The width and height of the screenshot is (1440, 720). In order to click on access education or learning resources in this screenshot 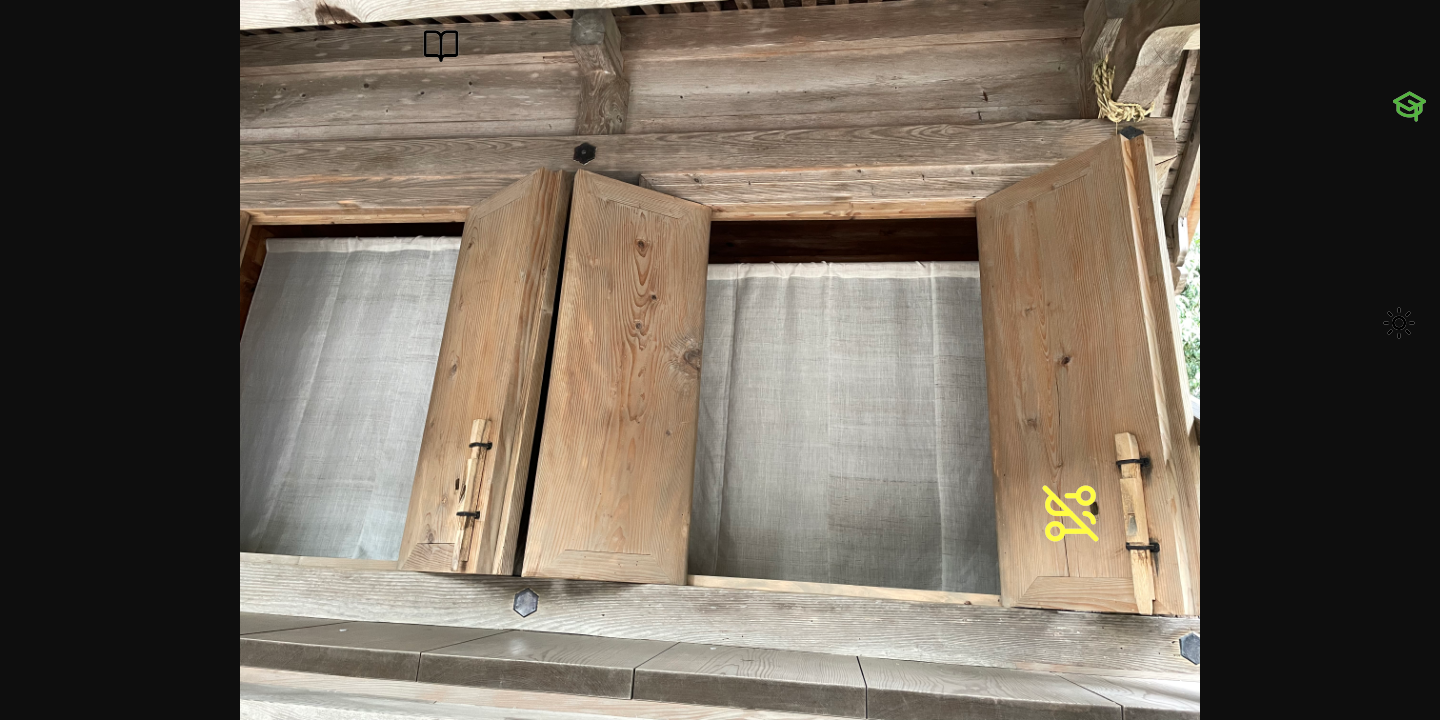, I will do `click(1409, 105)`.